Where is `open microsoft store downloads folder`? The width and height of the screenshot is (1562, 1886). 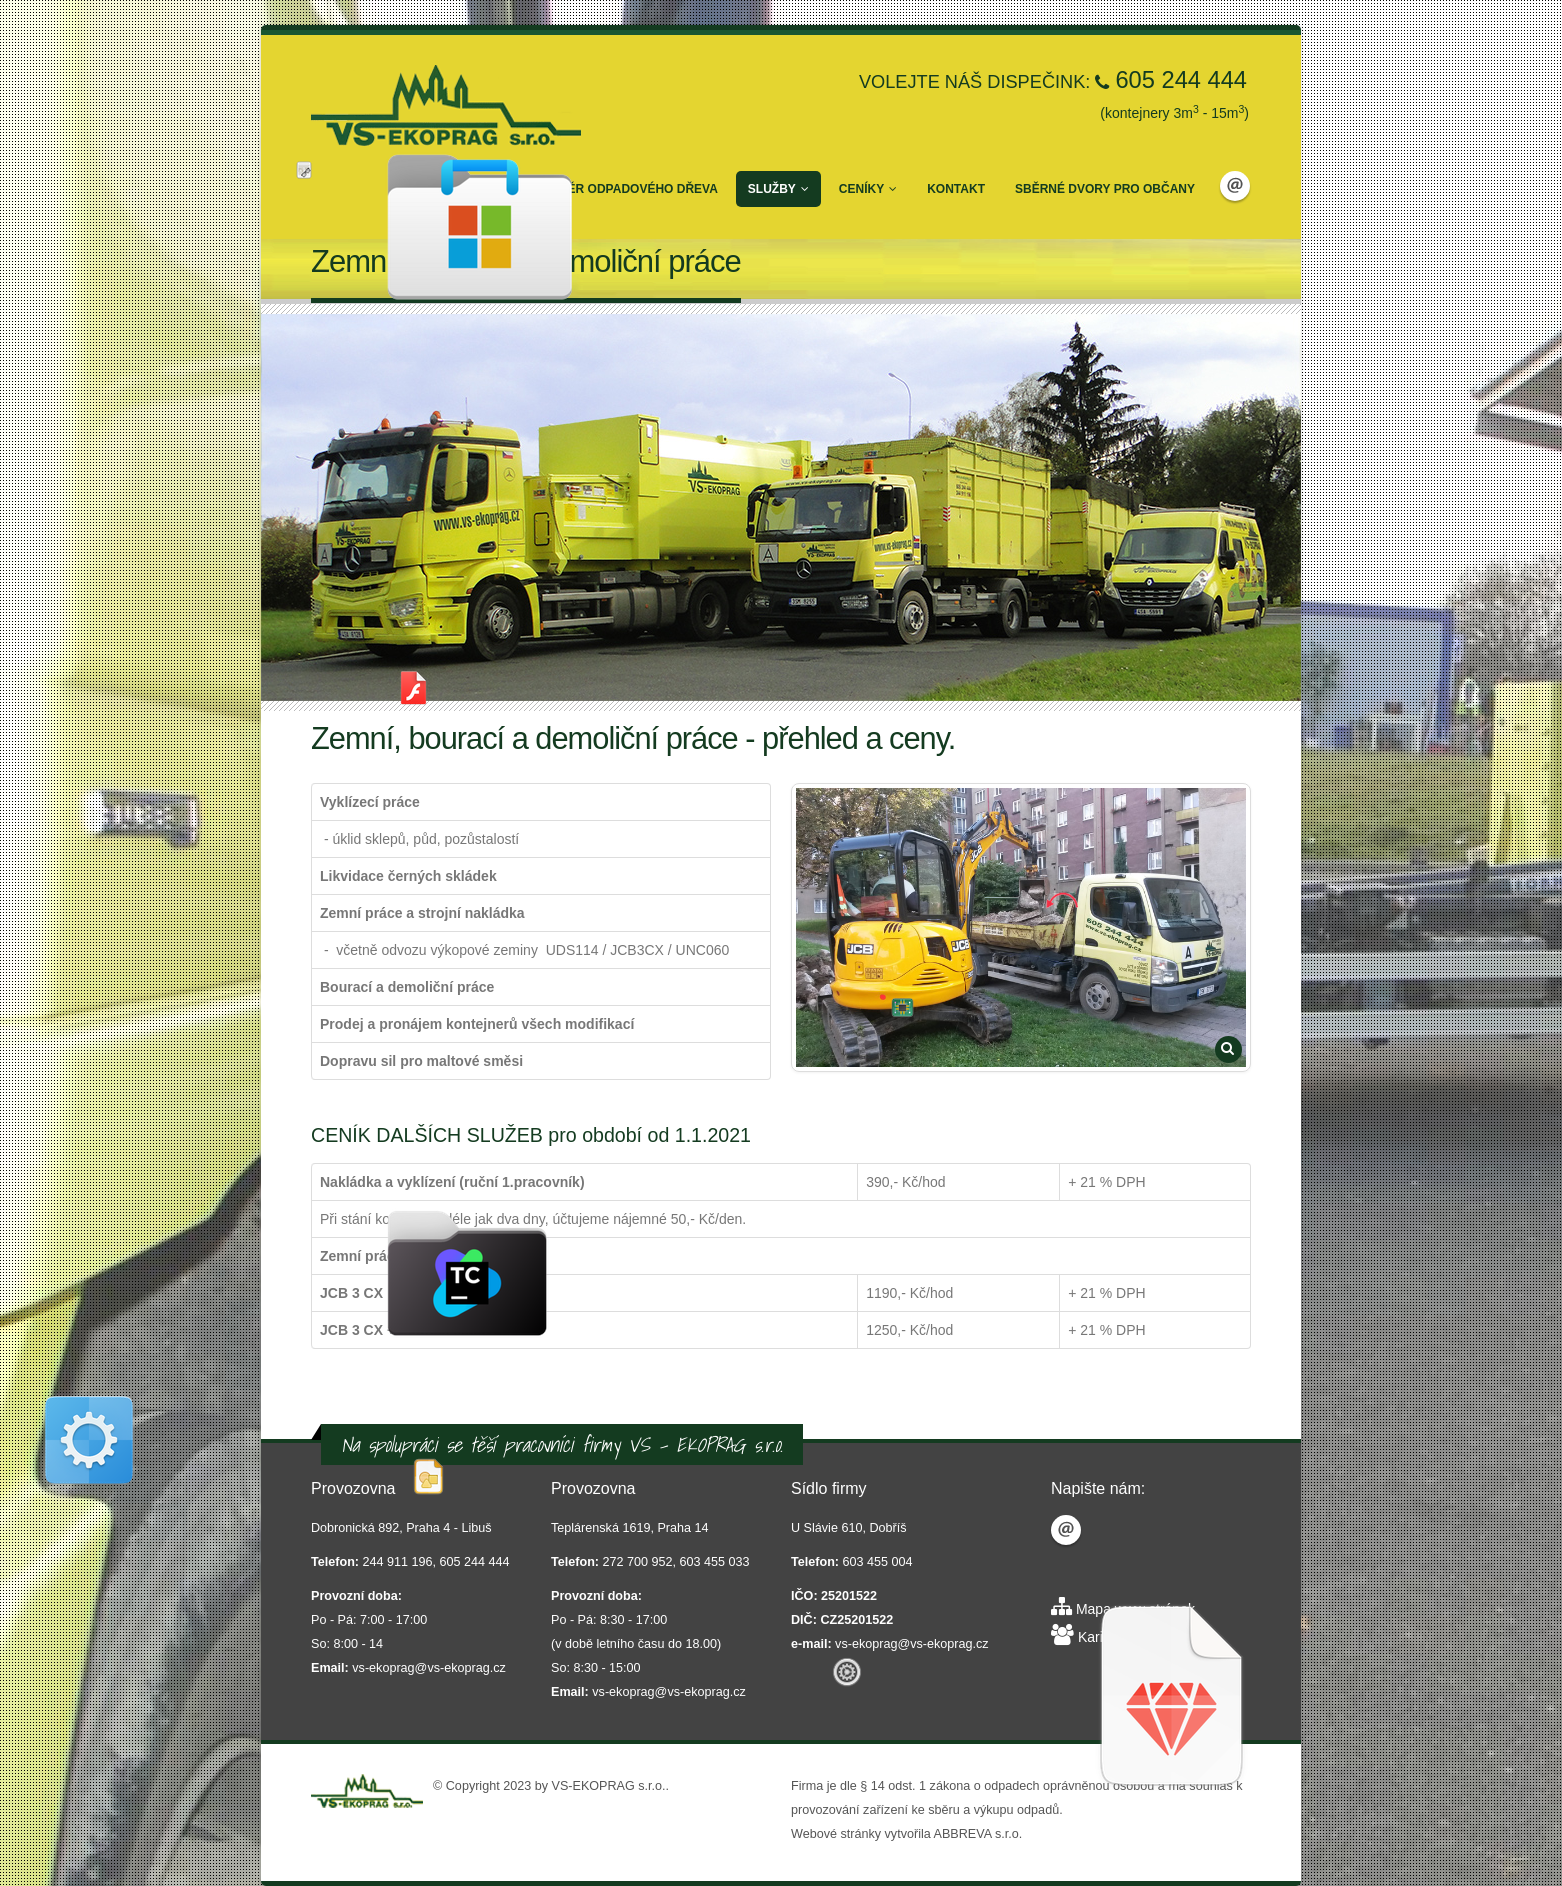
open microsoft store downloads folder is located at coordinates (479, 232).